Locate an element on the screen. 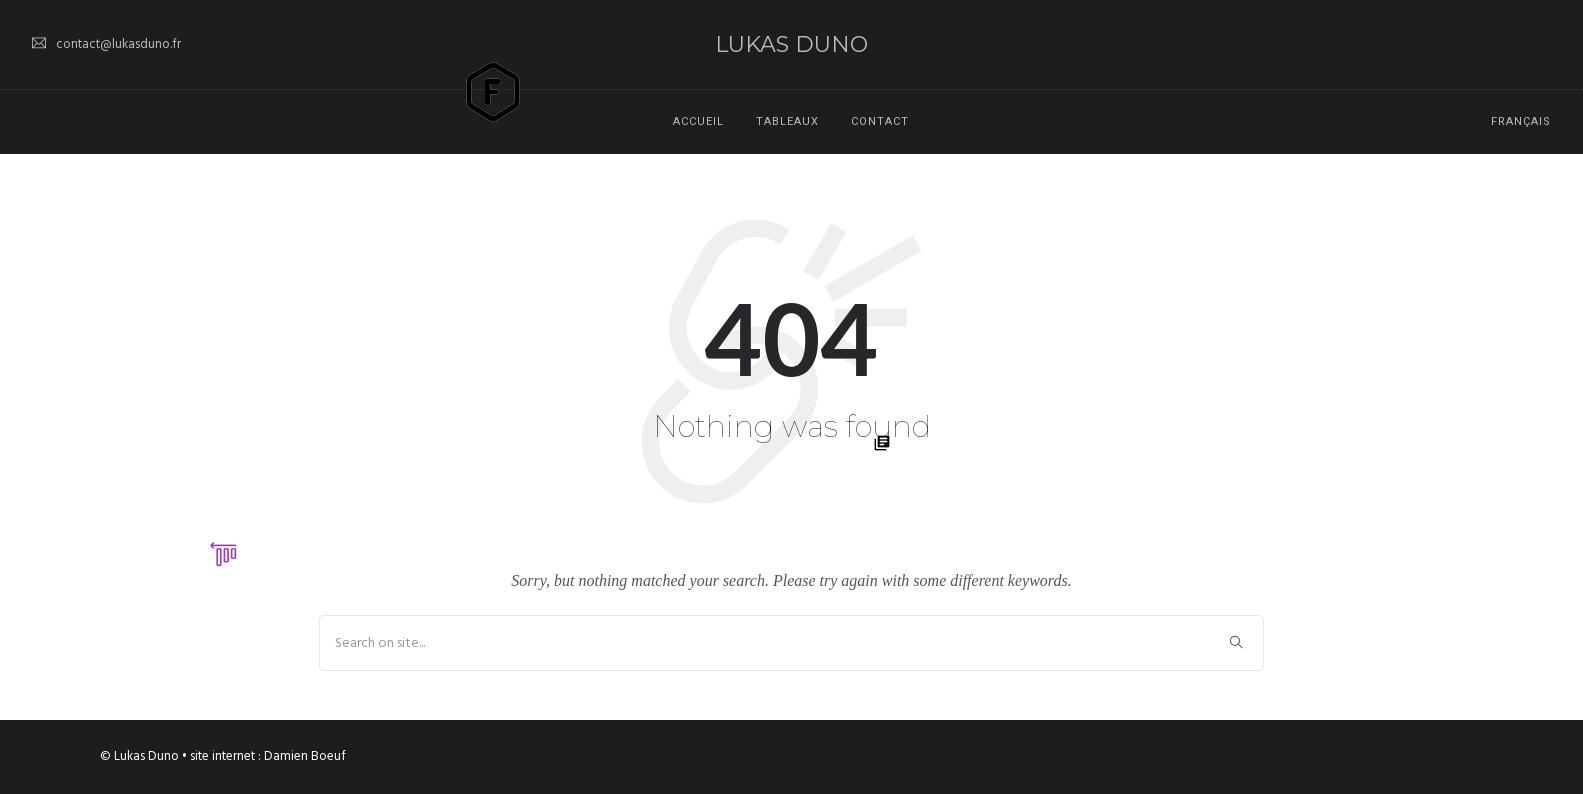 The height and width of the screenshot is (794, 1583). indicates a feature or function category is located at coordinates (493, 92).